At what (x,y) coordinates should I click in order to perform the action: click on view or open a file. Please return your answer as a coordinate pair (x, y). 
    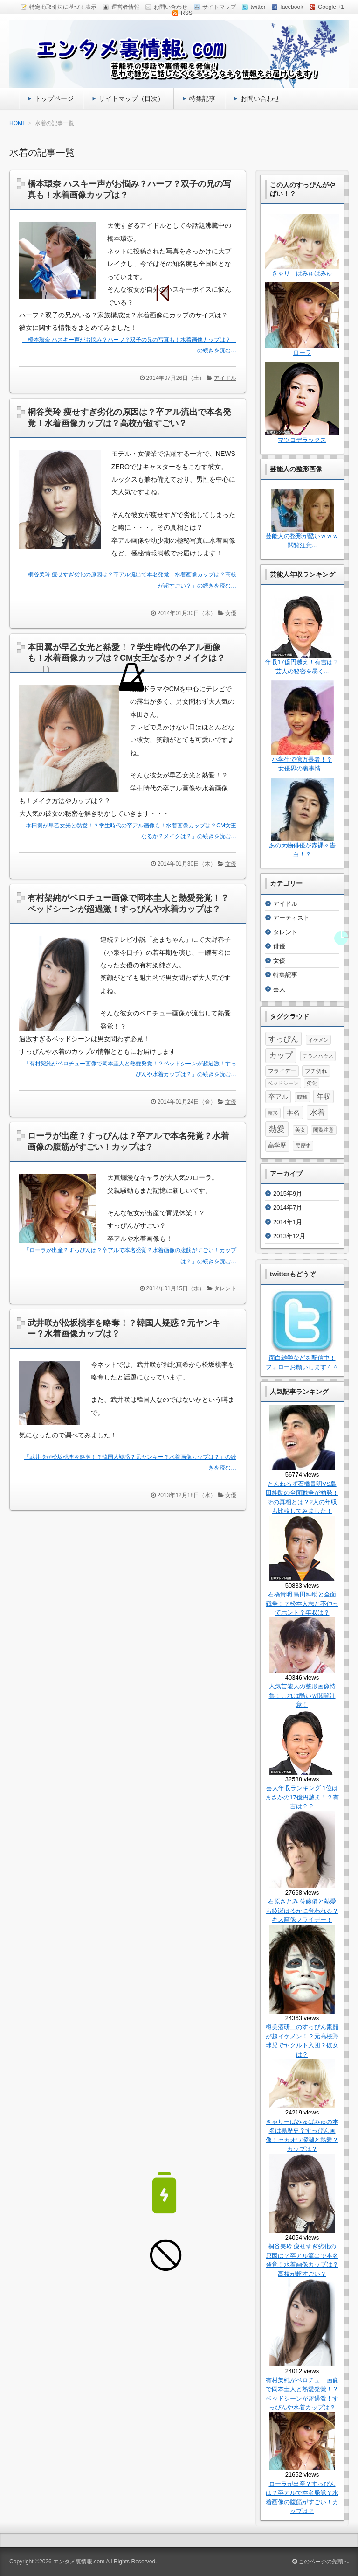
    Looking at the image, I should click on (46, 669).